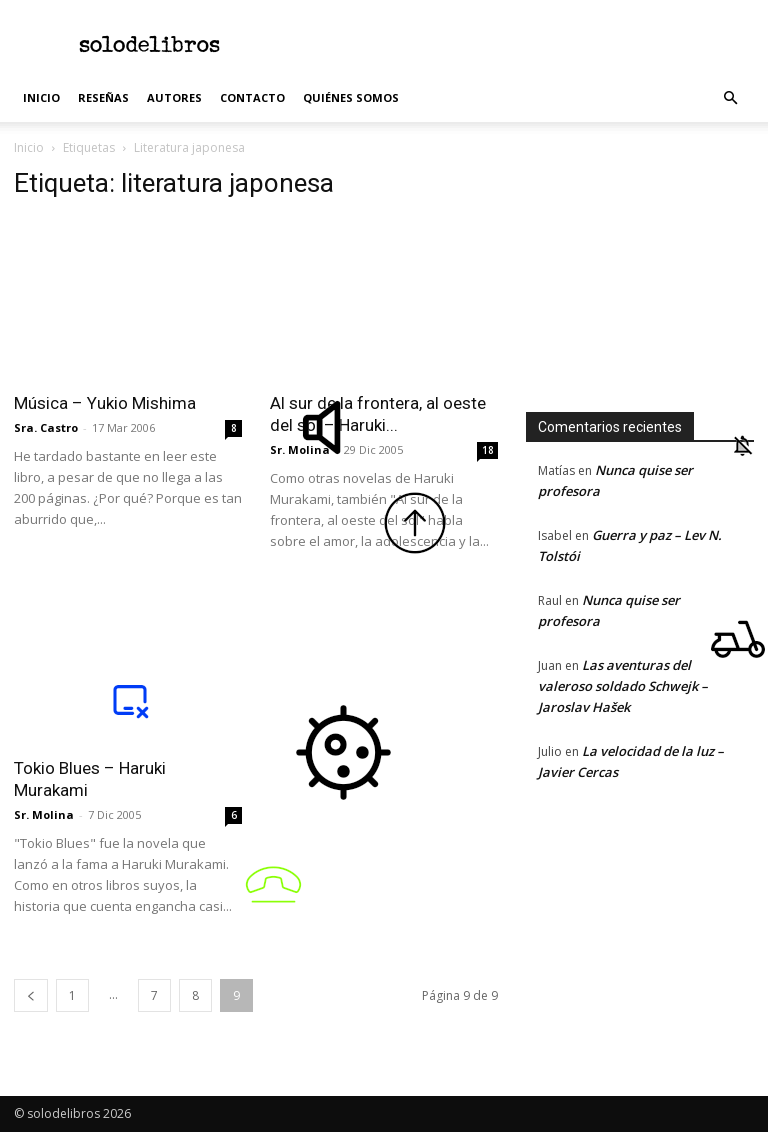  Describe the element at coordinates (331, 427) in the screenshot. I see `speaker with no audio output` at that location.